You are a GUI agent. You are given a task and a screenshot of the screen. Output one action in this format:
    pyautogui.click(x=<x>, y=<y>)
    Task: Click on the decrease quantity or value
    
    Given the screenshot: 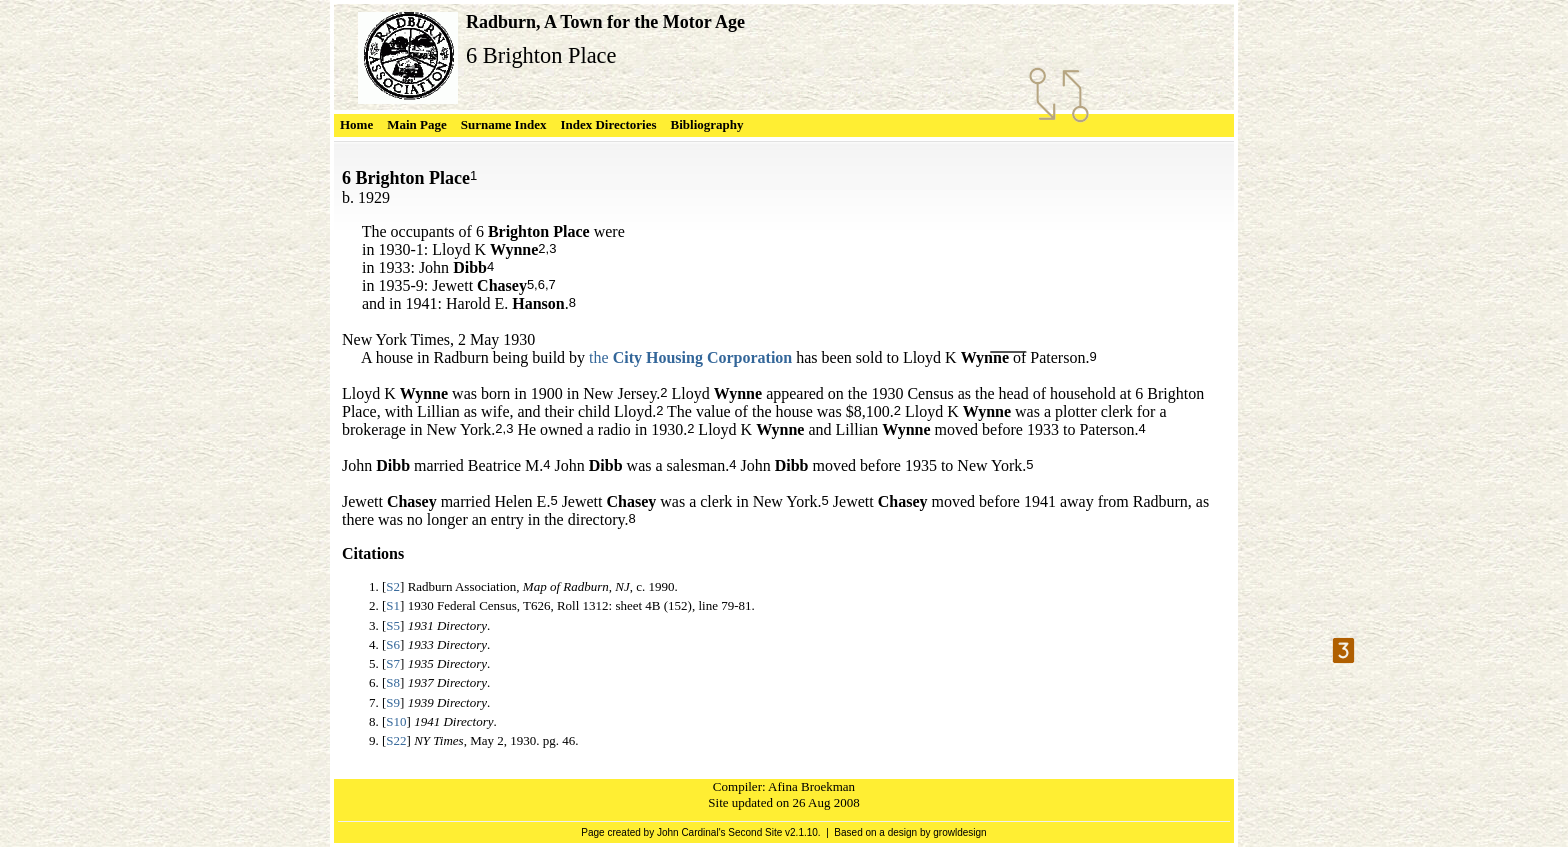 What is the action you would take?
    pyautogui.click(x=1008, y=352)
    